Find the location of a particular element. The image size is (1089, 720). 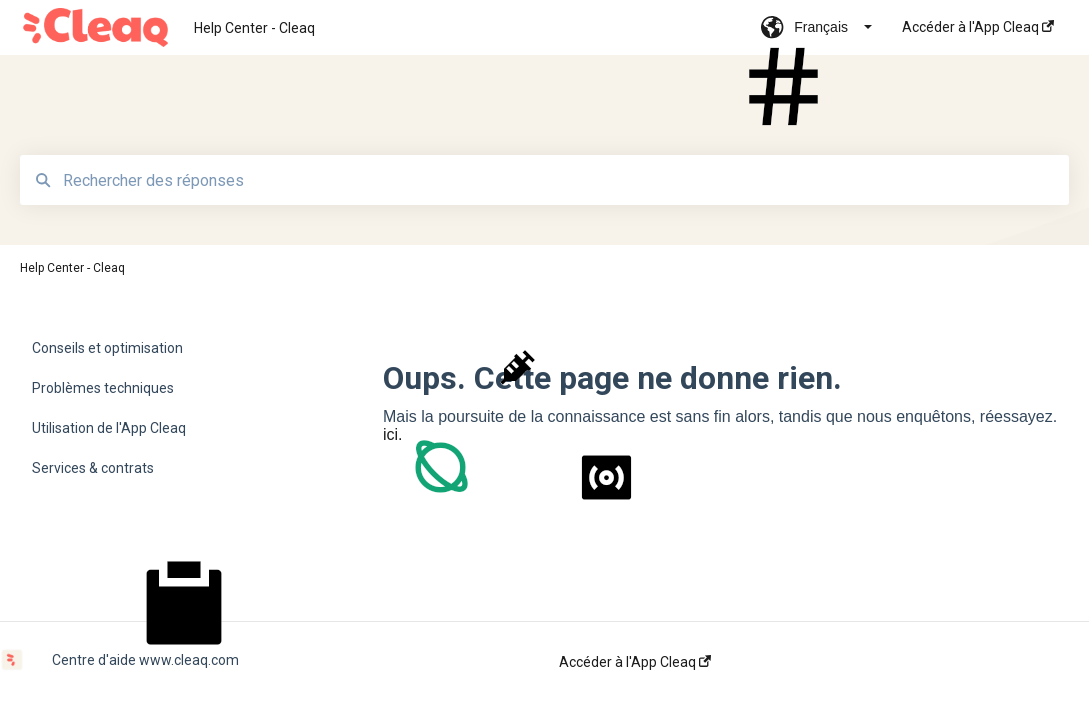

copy content to clipboard is located at coordinates (184, 603).